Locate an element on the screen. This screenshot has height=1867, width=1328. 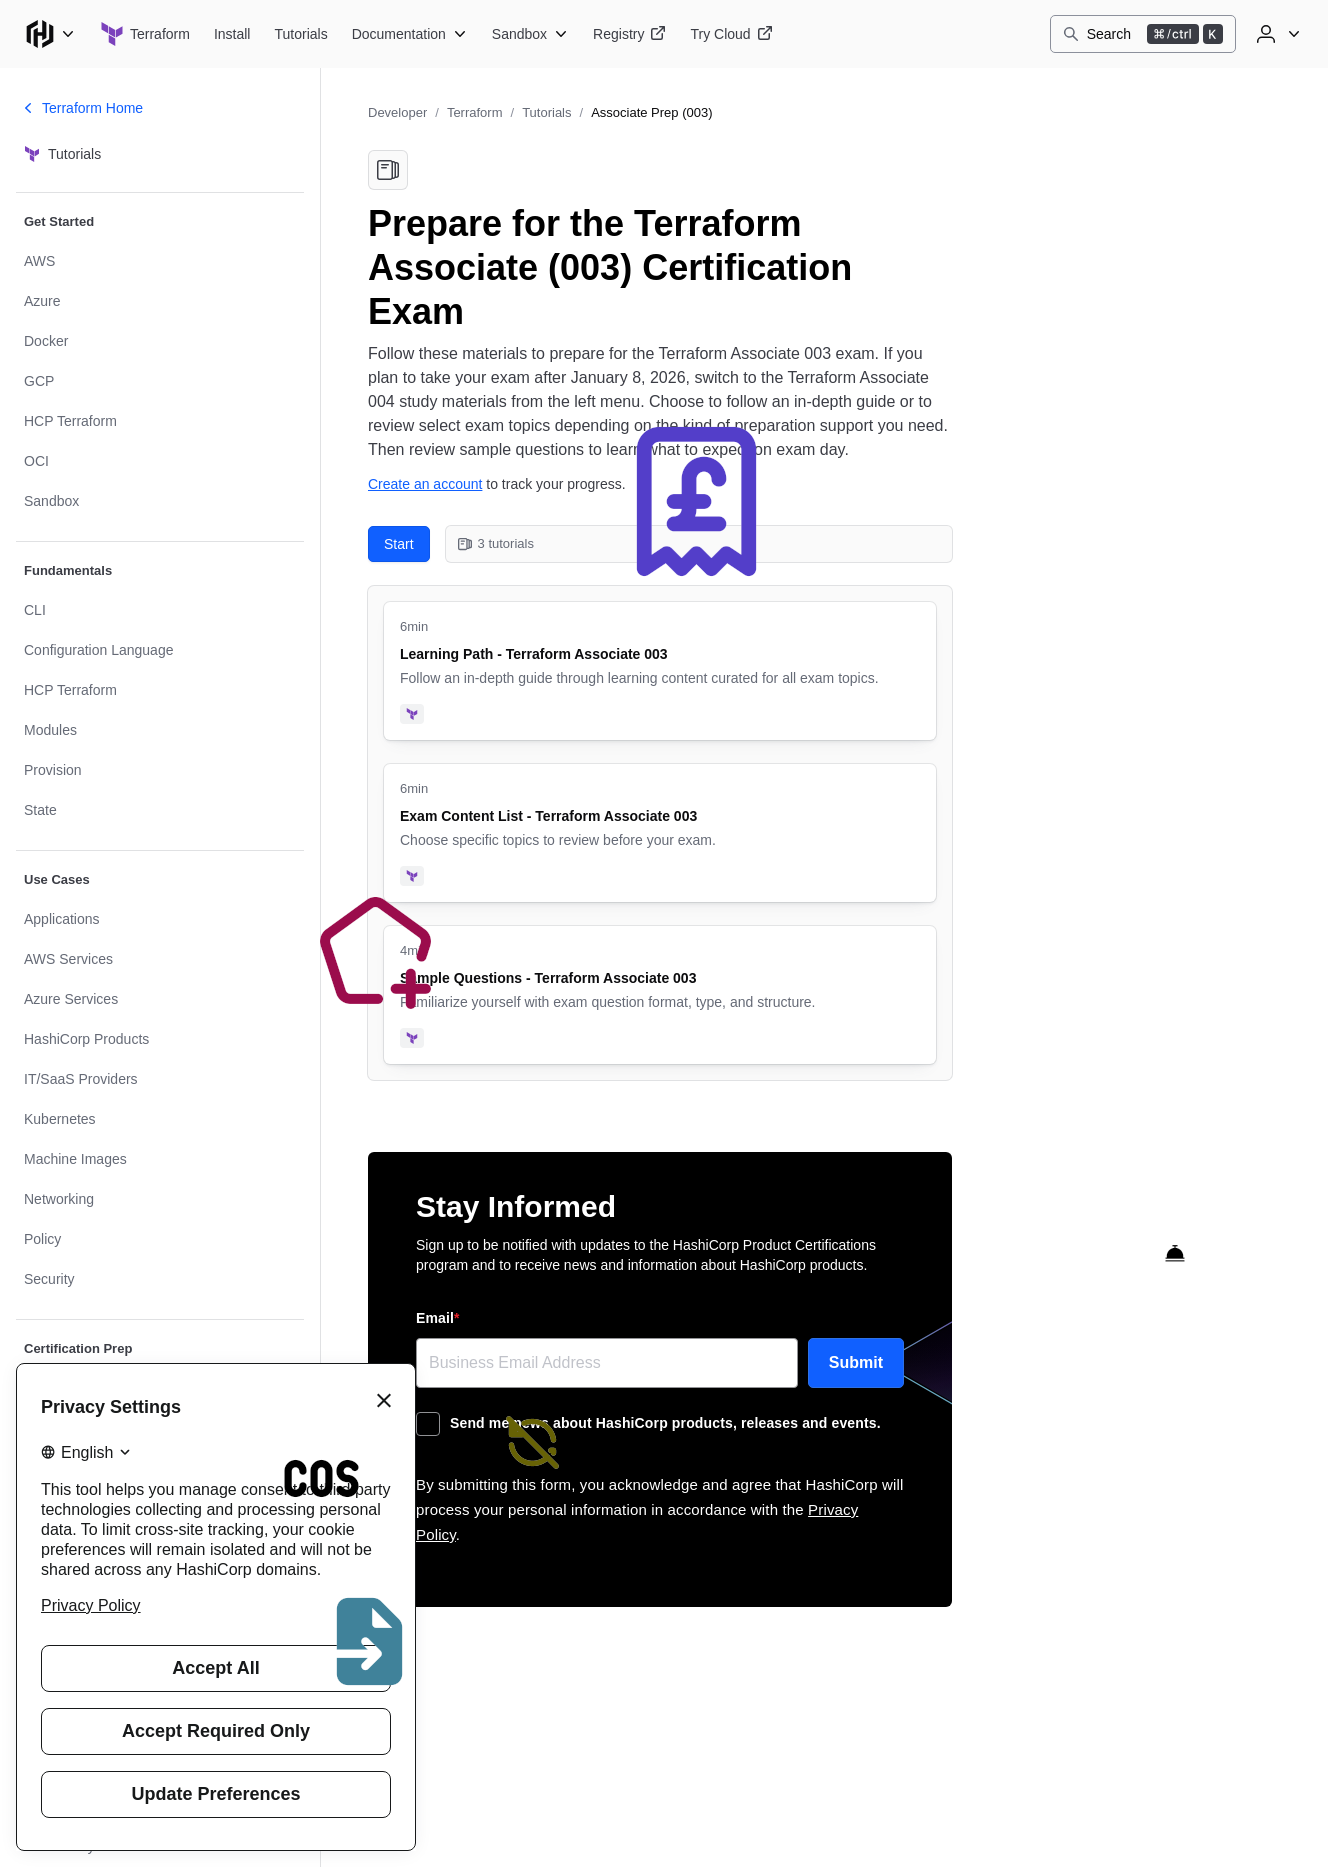
access cosine function in calculator is located at coordinates (321, 1478).